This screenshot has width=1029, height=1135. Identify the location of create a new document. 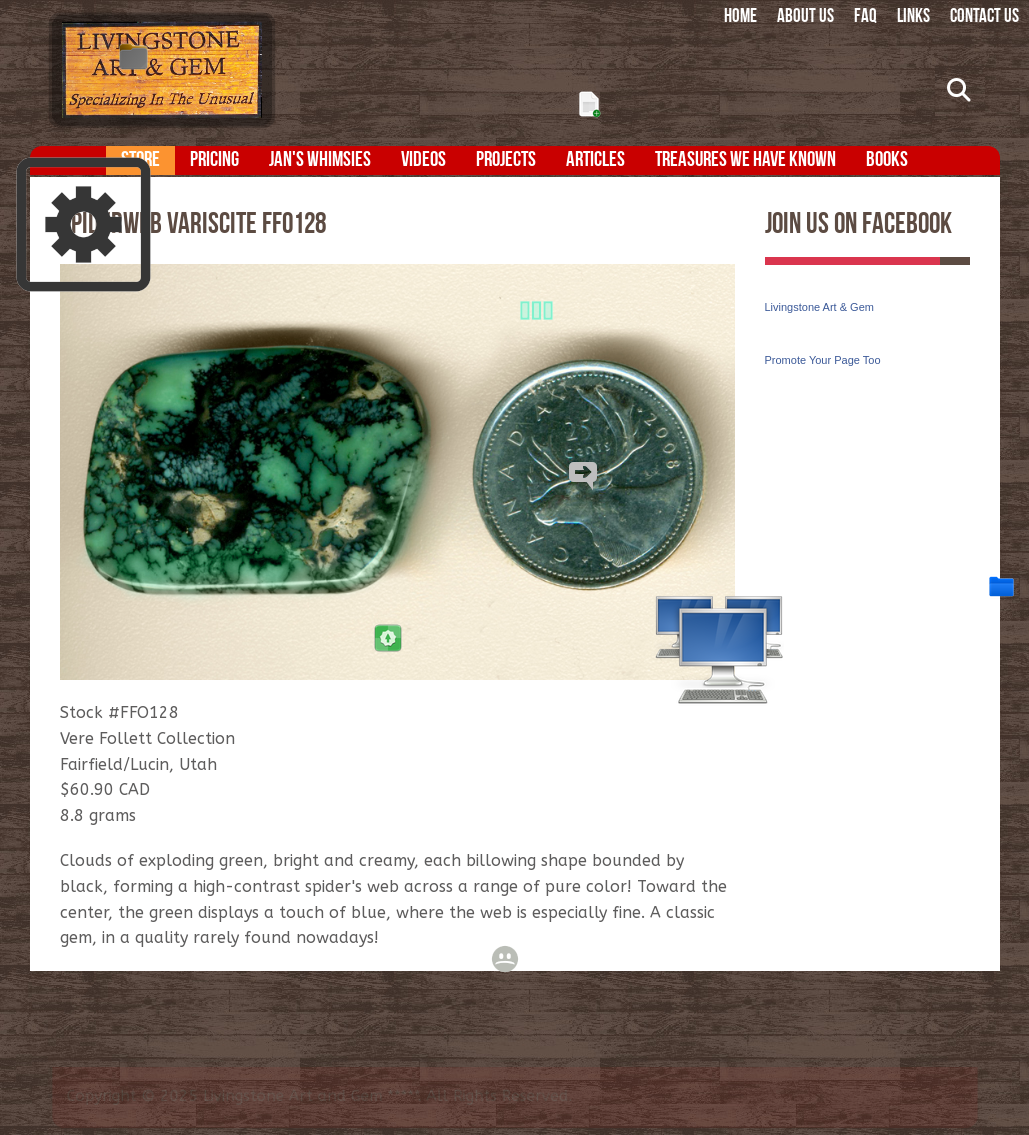
(589, 104).